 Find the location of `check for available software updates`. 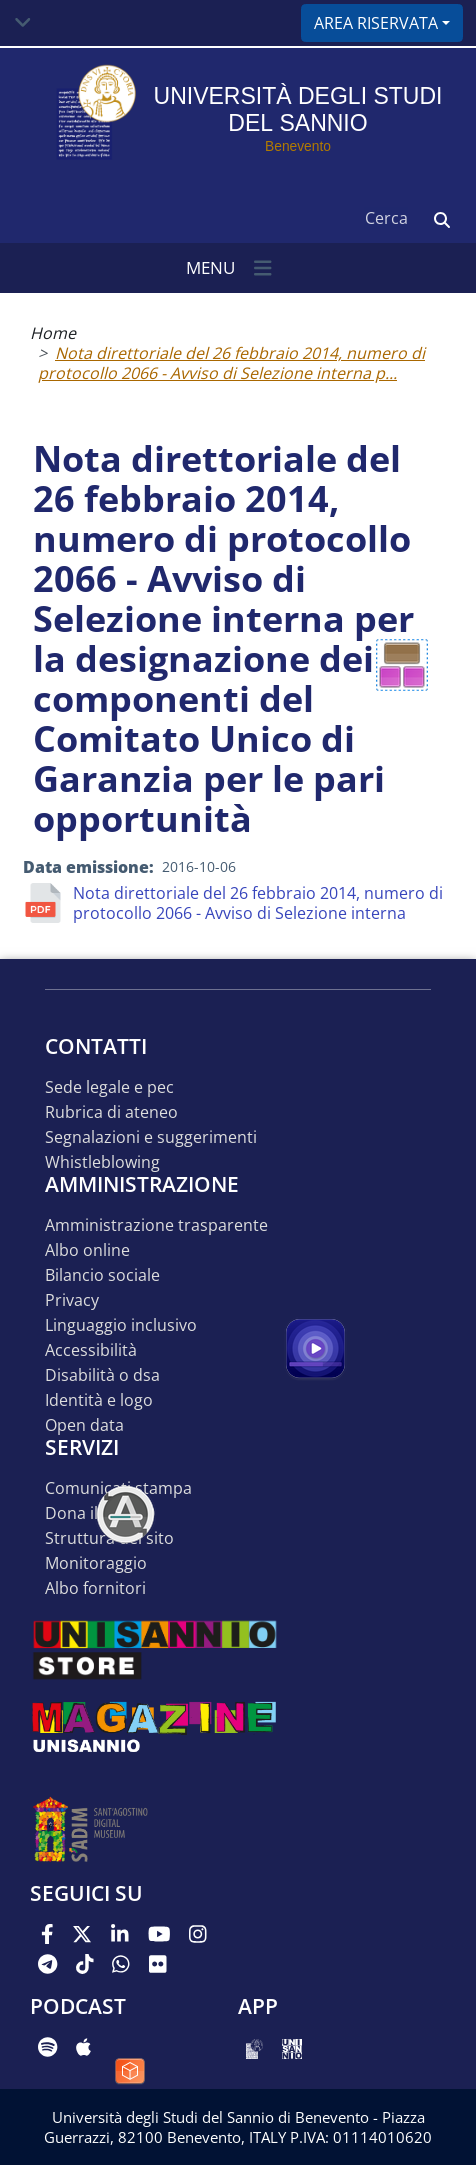

check for available software updates is located at coordinates (125, 1514).